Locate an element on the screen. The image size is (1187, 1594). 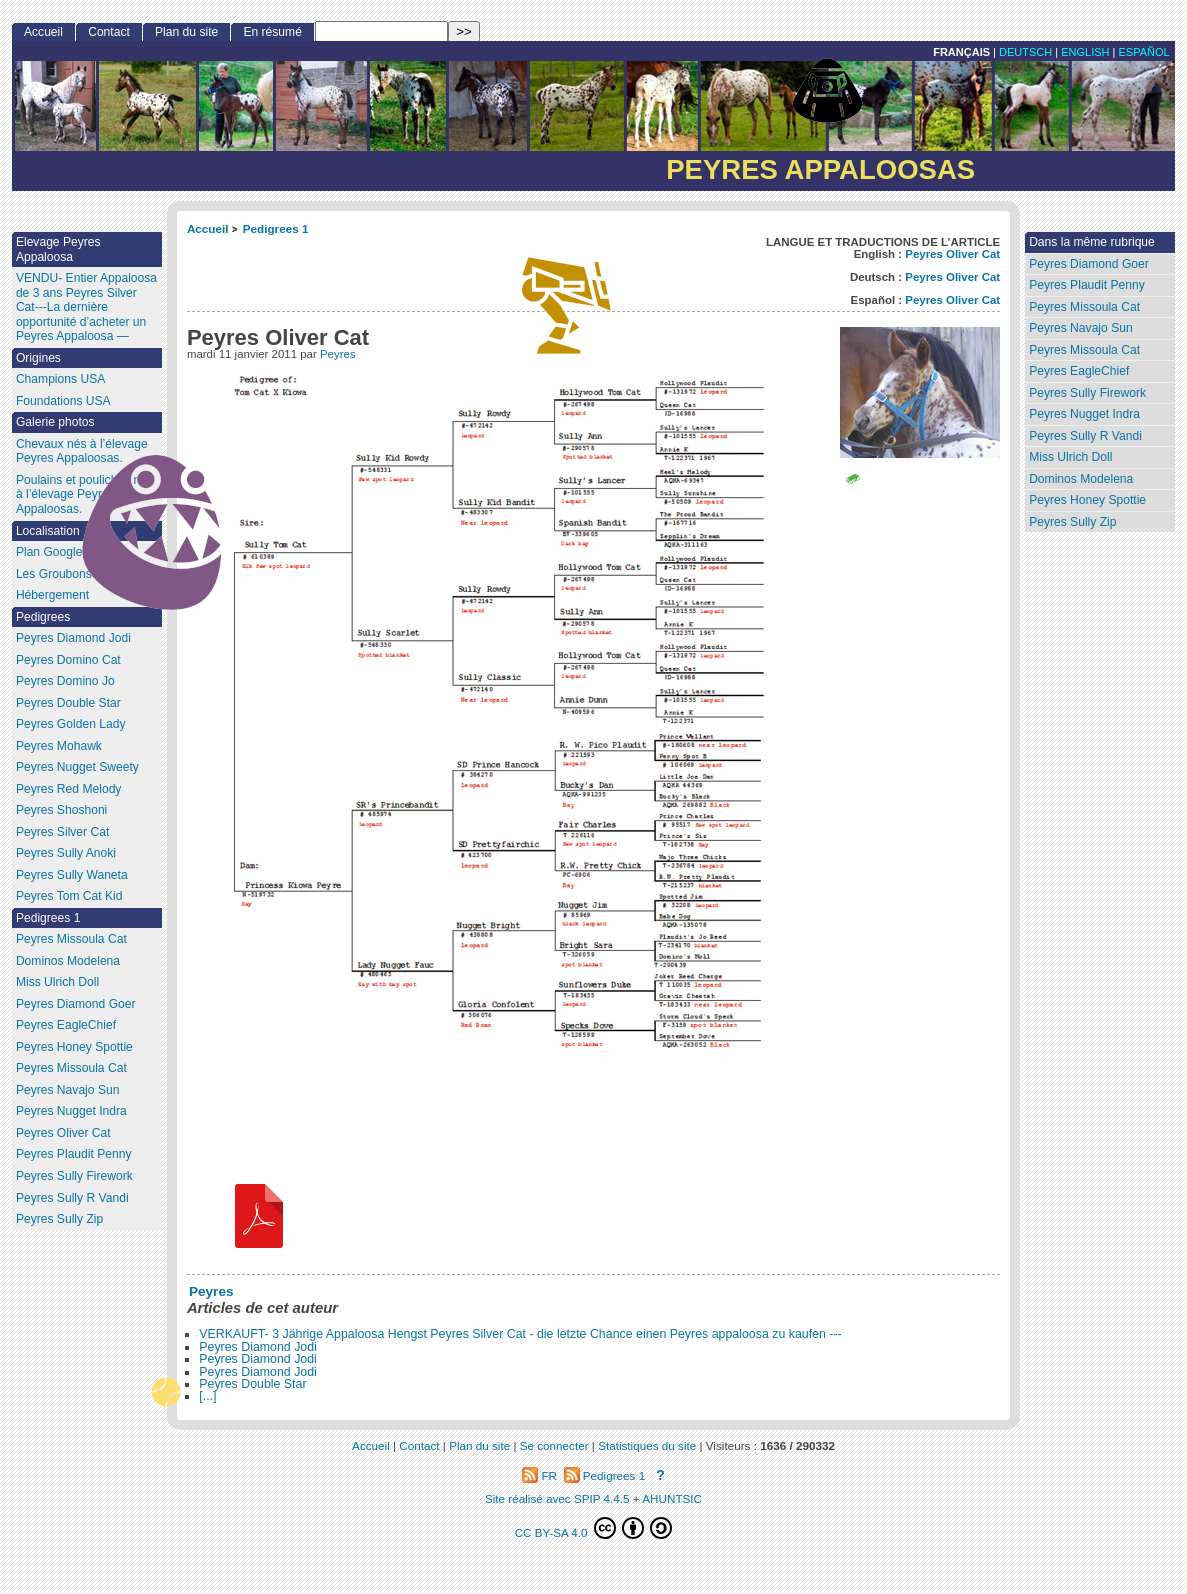
access tennis or sports-related features is located at coordinates (166, 1392).